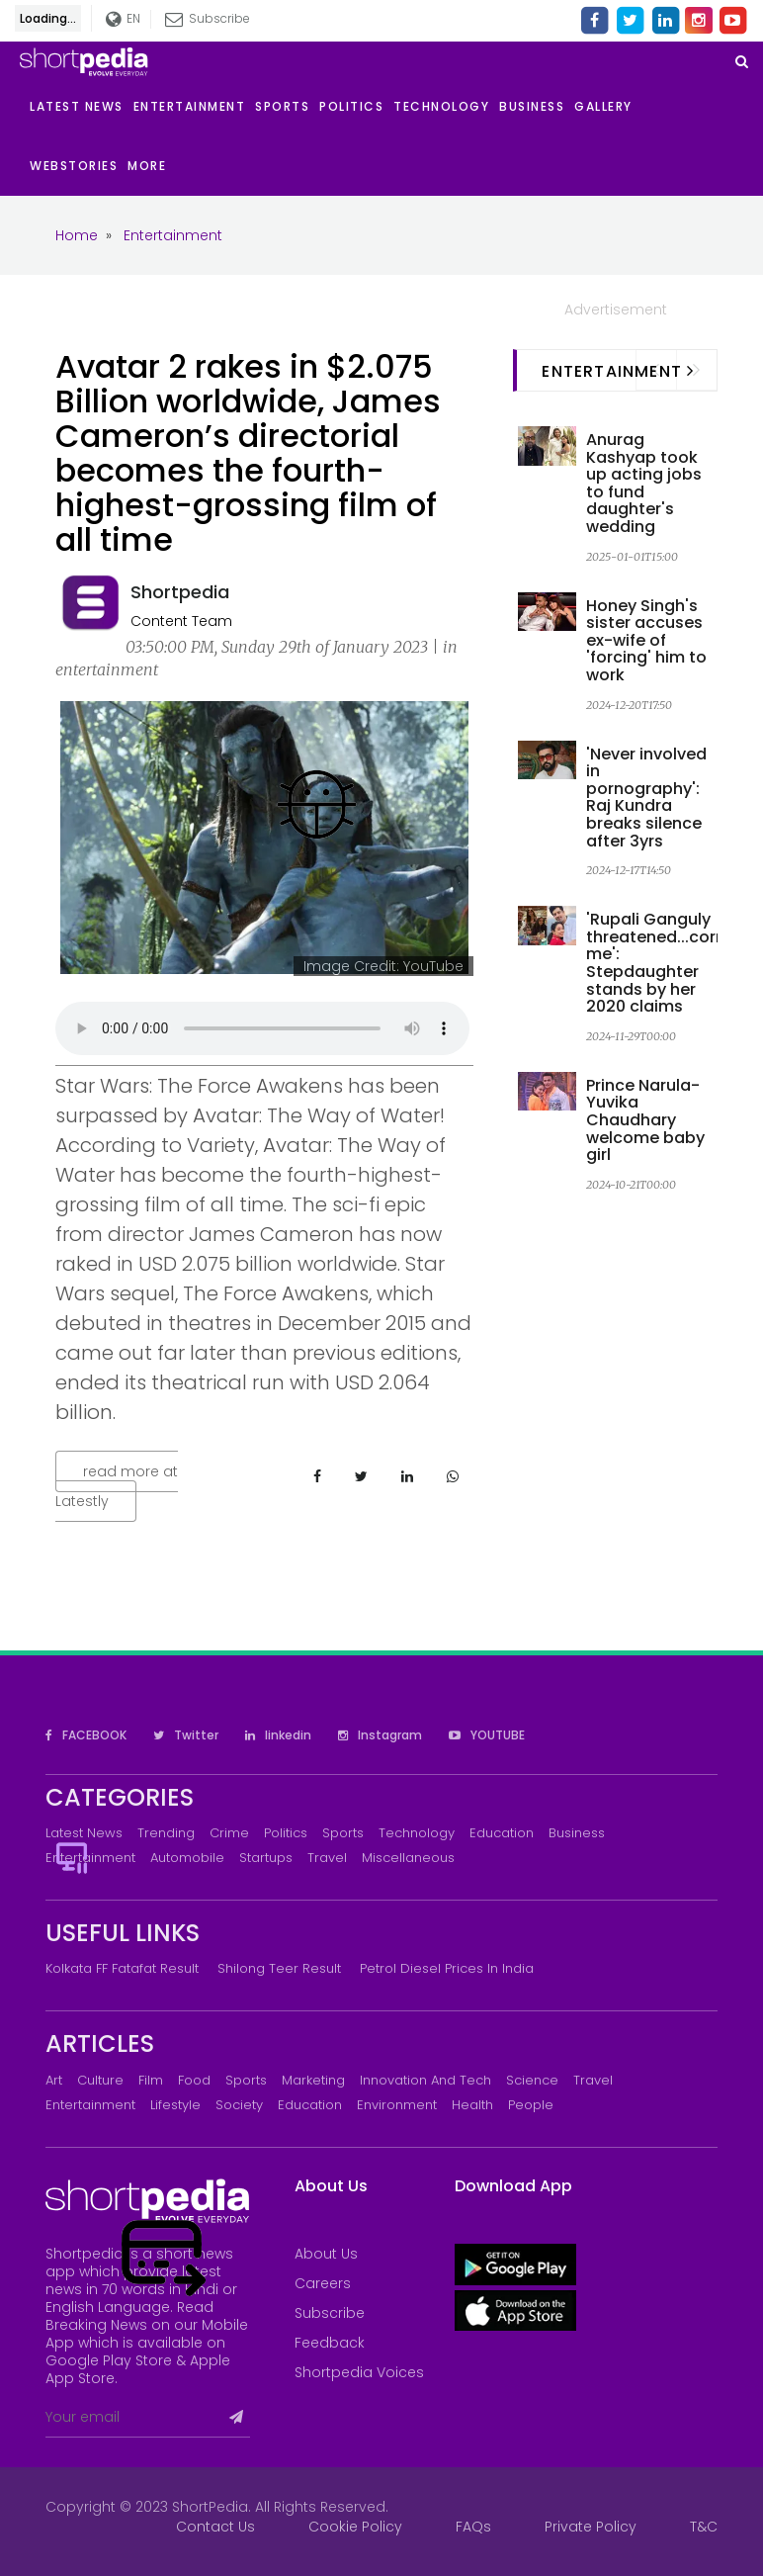  What do you see at coordinates (316, 804) in the screenshot?
I see `report a bug or issue` at bounding box center [316, 804].